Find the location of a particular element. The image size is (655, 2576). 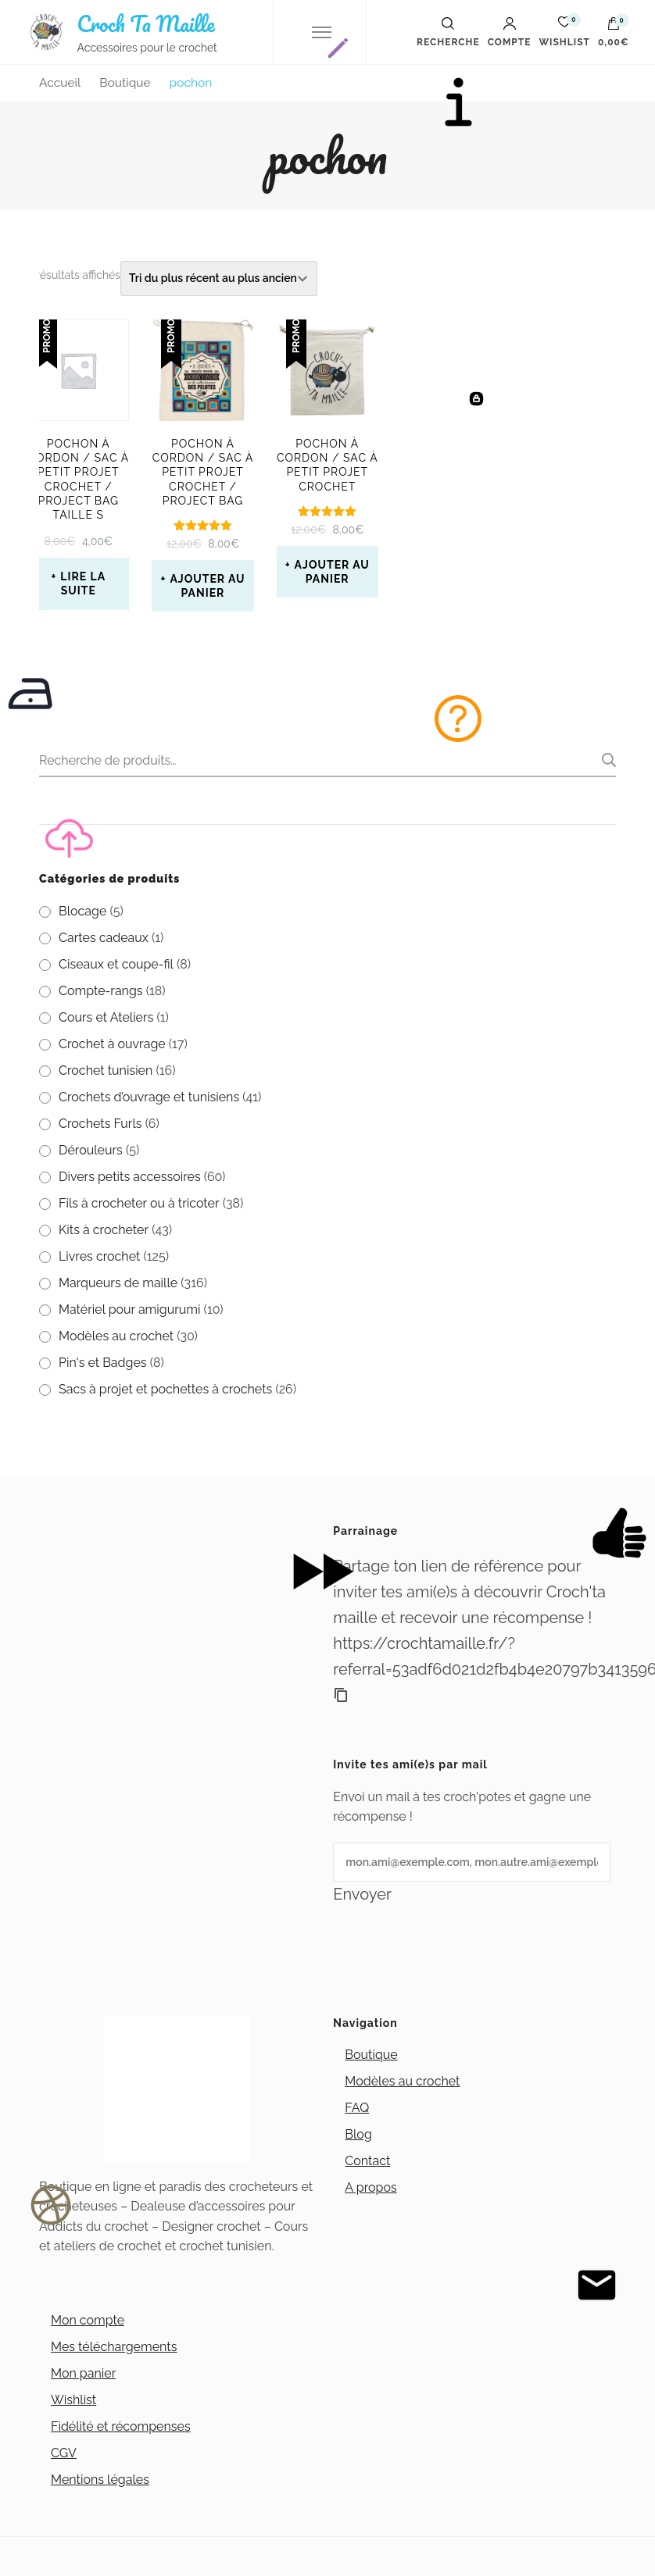

upload a file to cloud storage is located at coordinates (69, 838).